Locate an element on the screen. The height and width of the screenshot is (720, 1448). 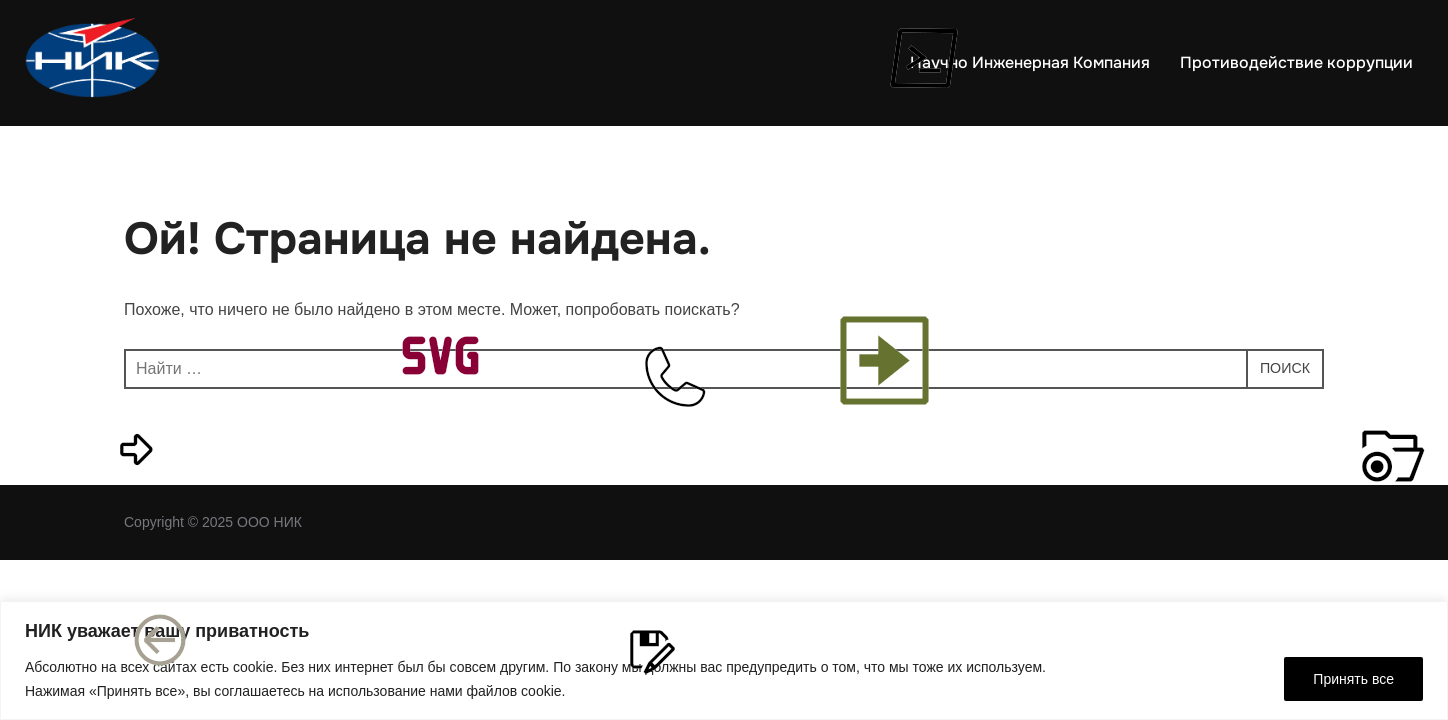
expanded root directory in file explorer is located at coordinates (1392, 456).